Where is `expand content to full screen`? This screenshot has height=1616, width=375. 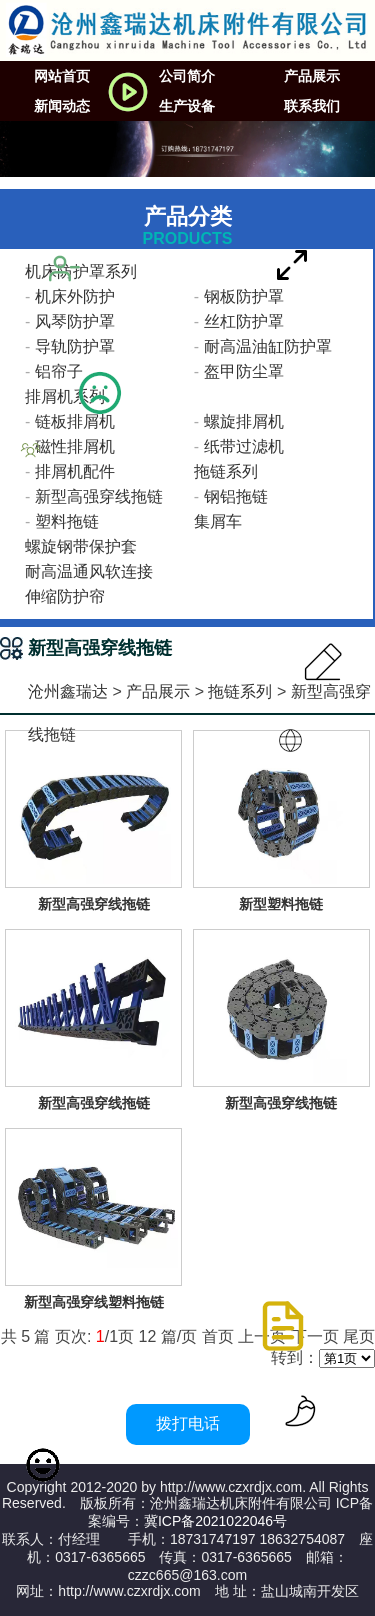
expand content to full screen is located at coordinates (292, 265).